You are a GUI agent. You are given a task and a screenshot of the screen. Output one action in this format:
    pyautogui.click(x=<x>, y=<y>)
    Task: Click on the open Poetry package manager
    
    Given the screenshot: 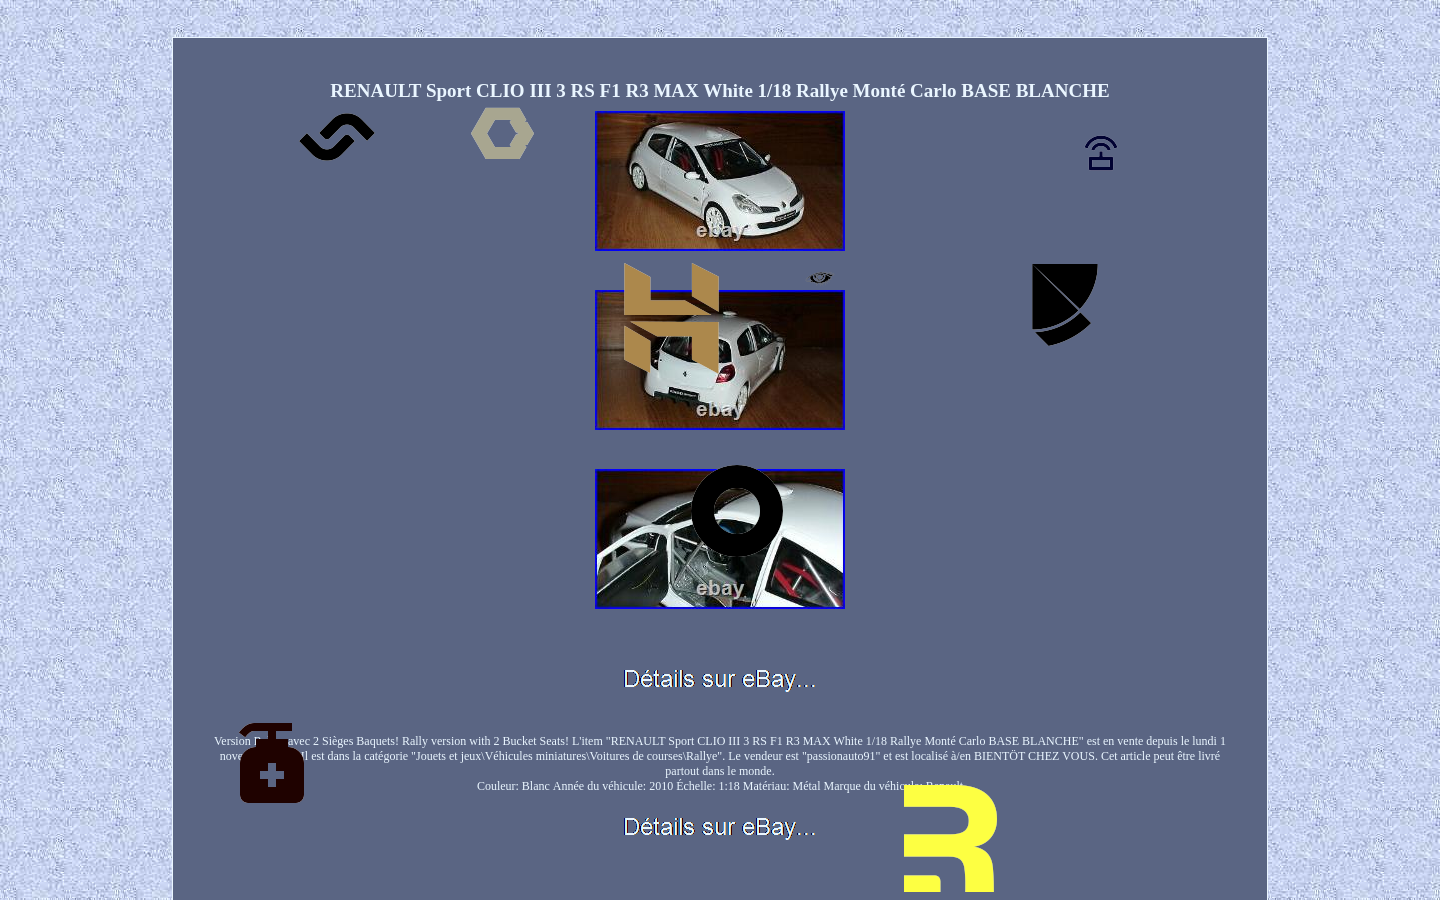 What is the action you would take?
    pyautogui.click(x=1065, y=305)
    